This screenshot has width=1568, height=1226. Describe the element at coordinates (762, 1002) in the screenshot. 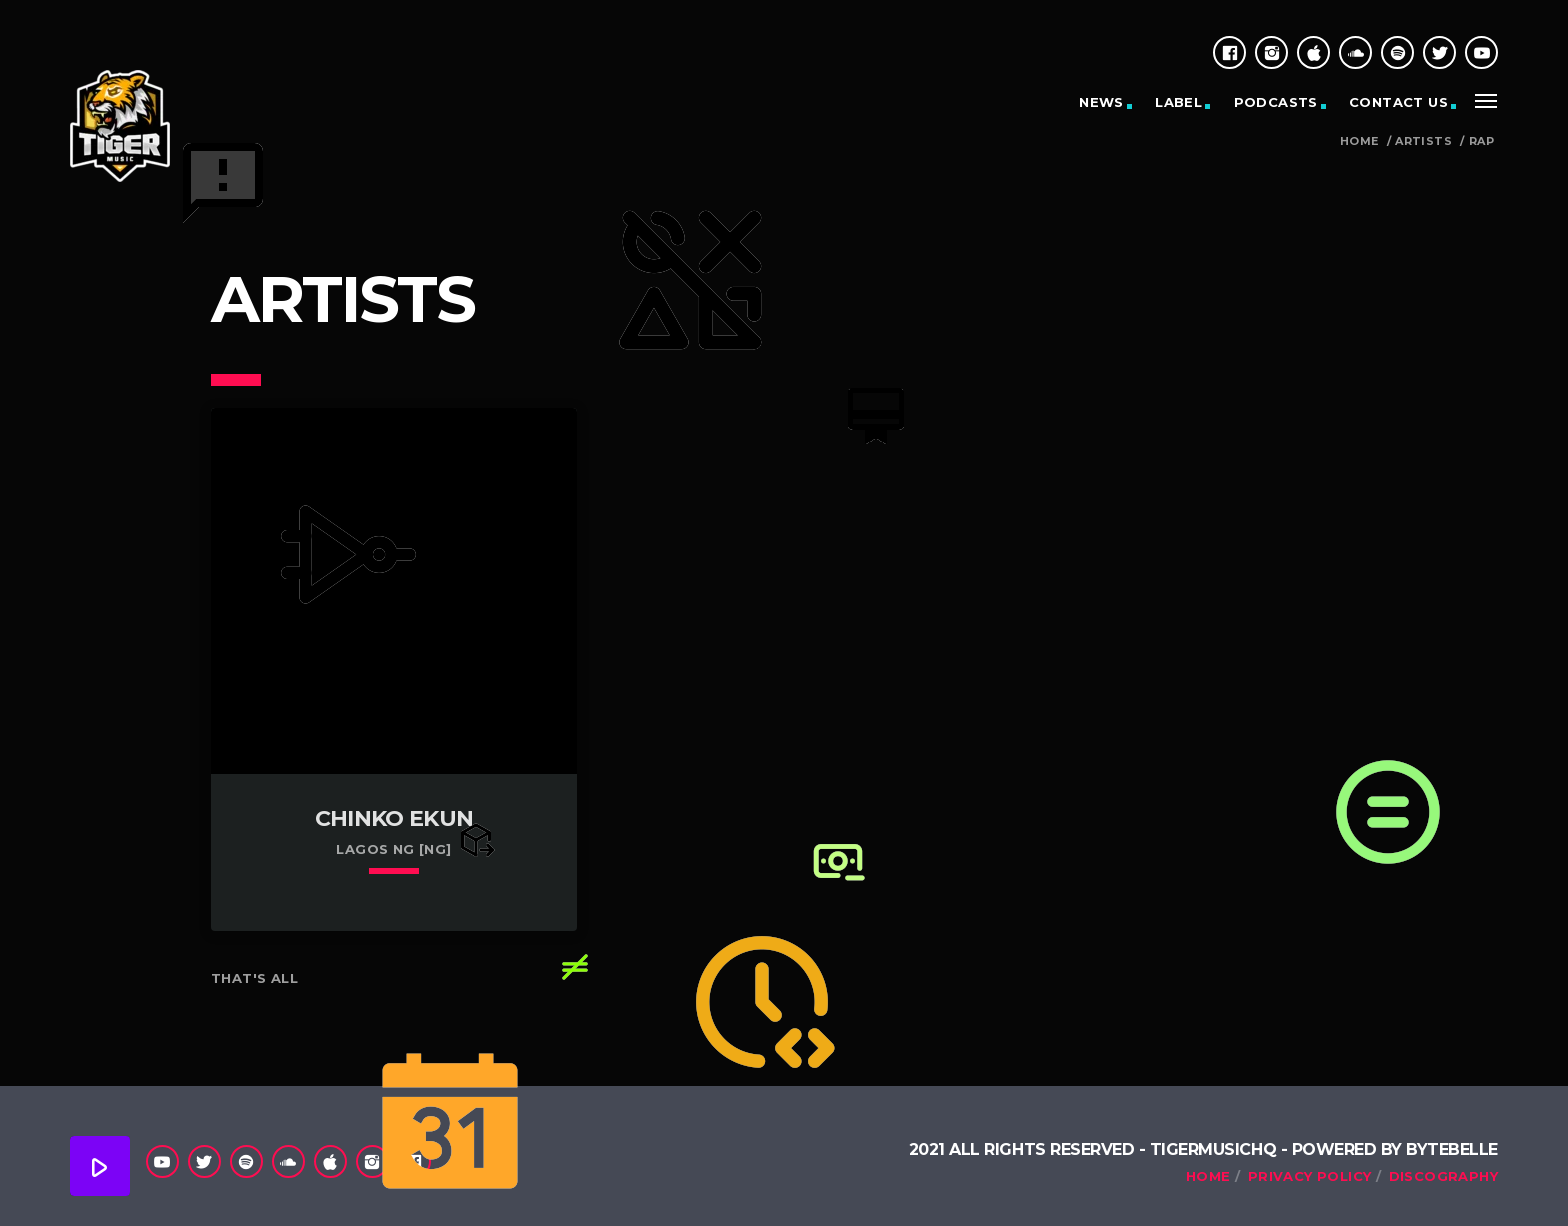

I see `view or edit scheduled code execution` at that location.